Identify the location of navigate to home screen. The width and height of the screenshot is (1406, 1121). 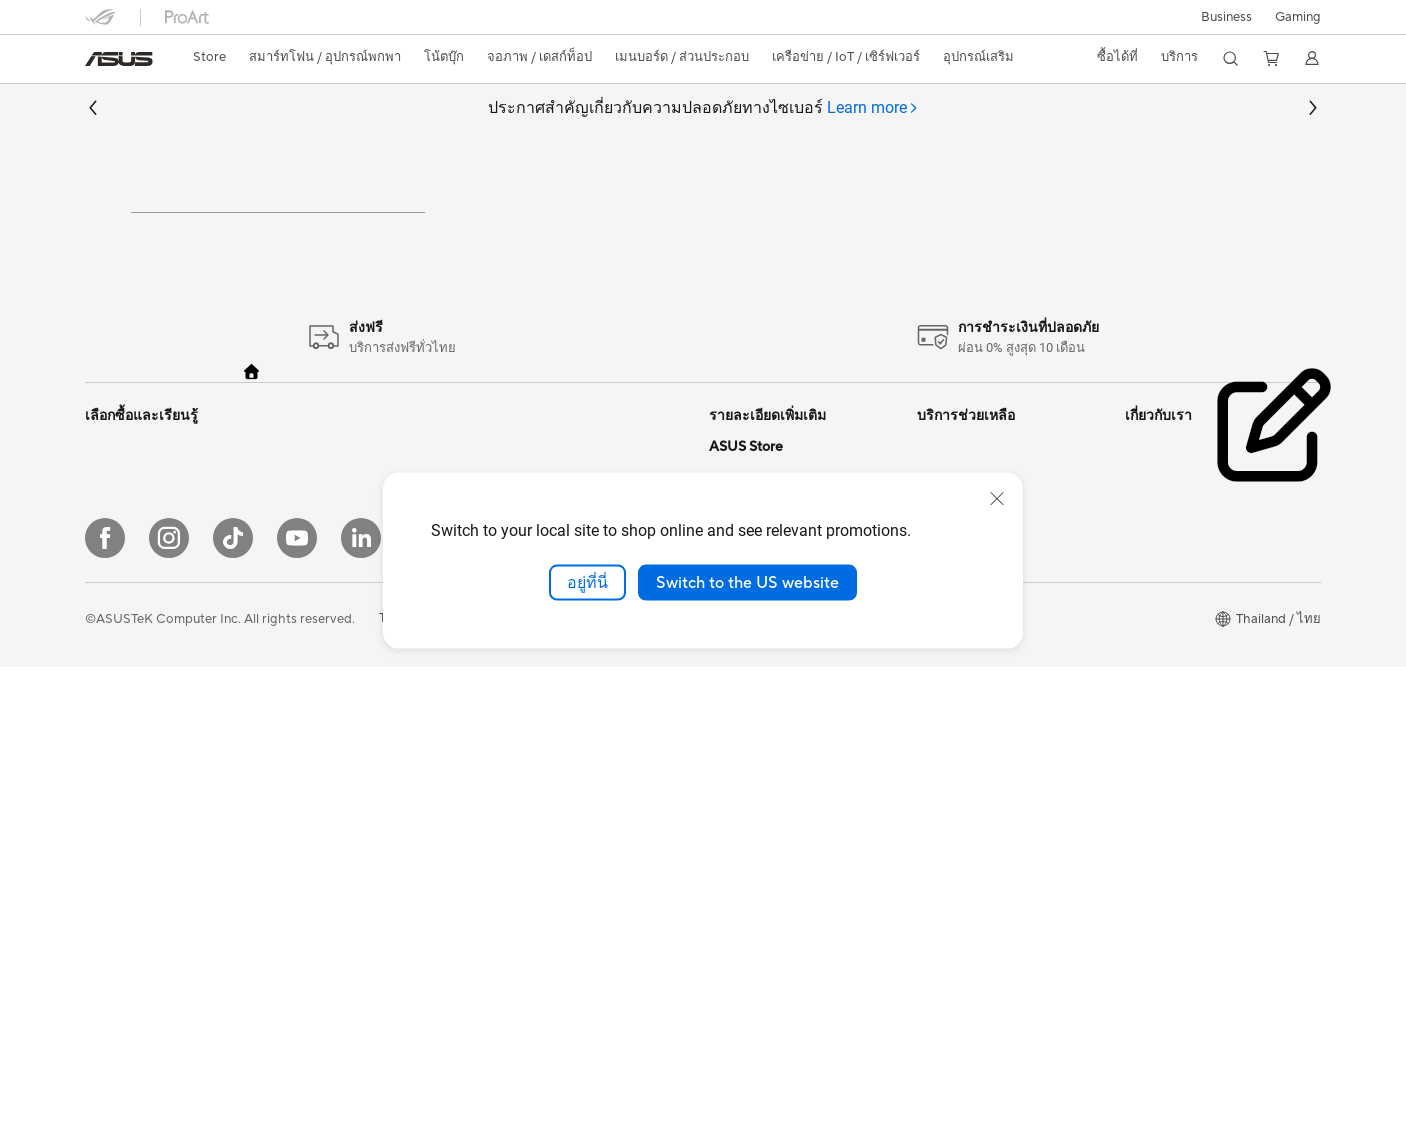
(251, 371).